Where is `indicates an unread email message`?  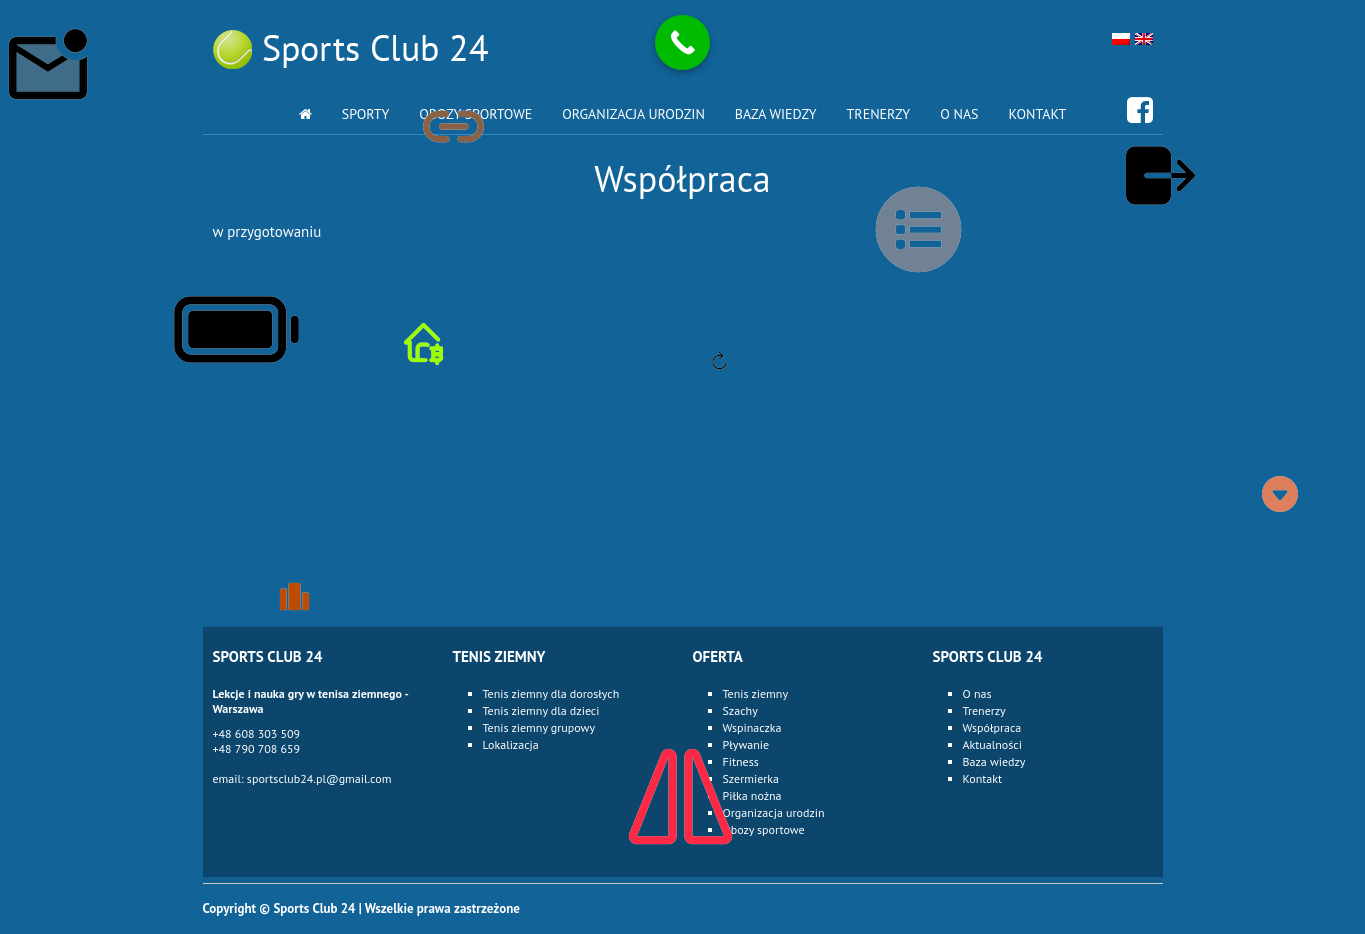
indicates an unread email message is located at coordinates (48, 68).